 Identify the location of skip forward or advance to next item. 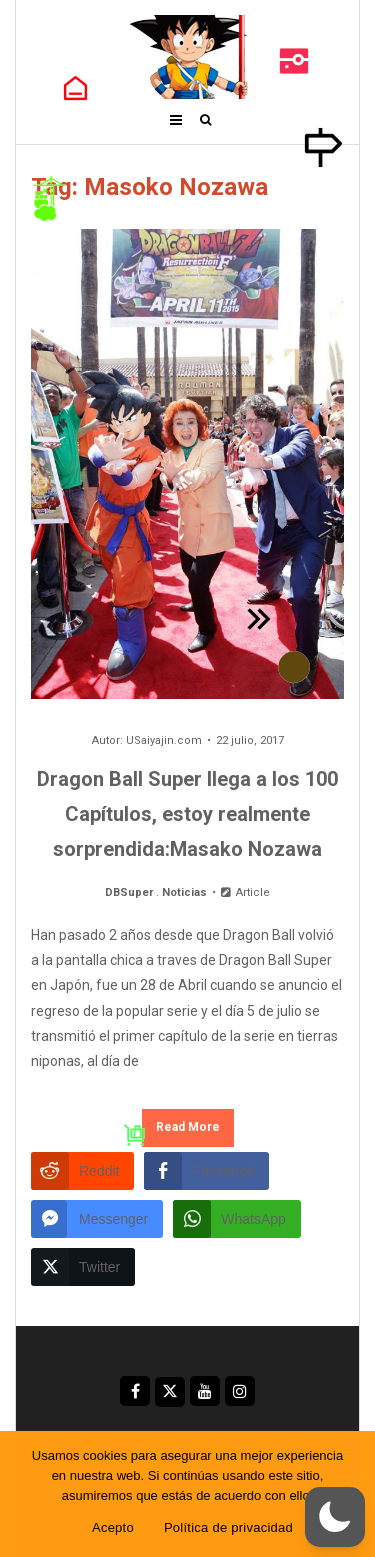
(258, 619).